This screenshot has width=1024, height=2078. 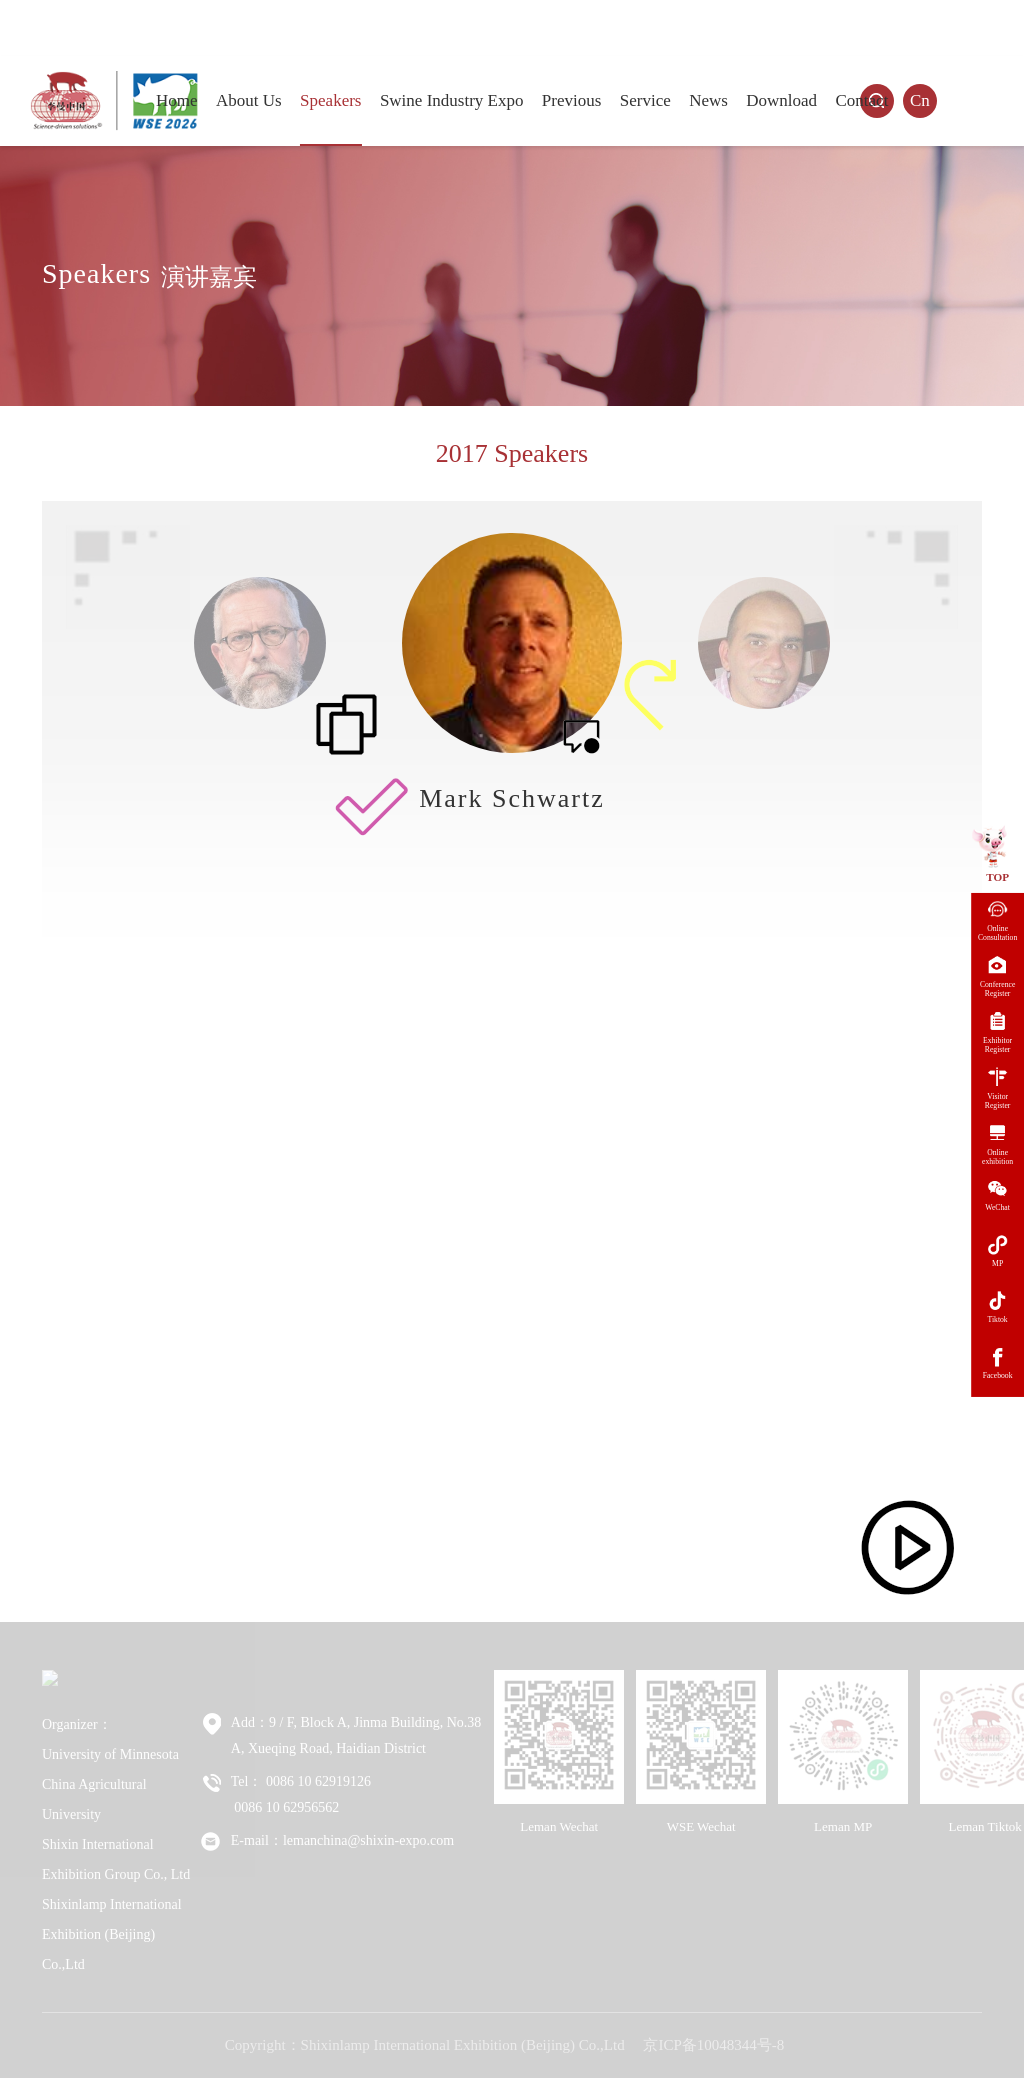 What do you see at coordinates (370, 805) in the screenshot?
I see `confirm or submit an action` at bounding box center [370, 805].